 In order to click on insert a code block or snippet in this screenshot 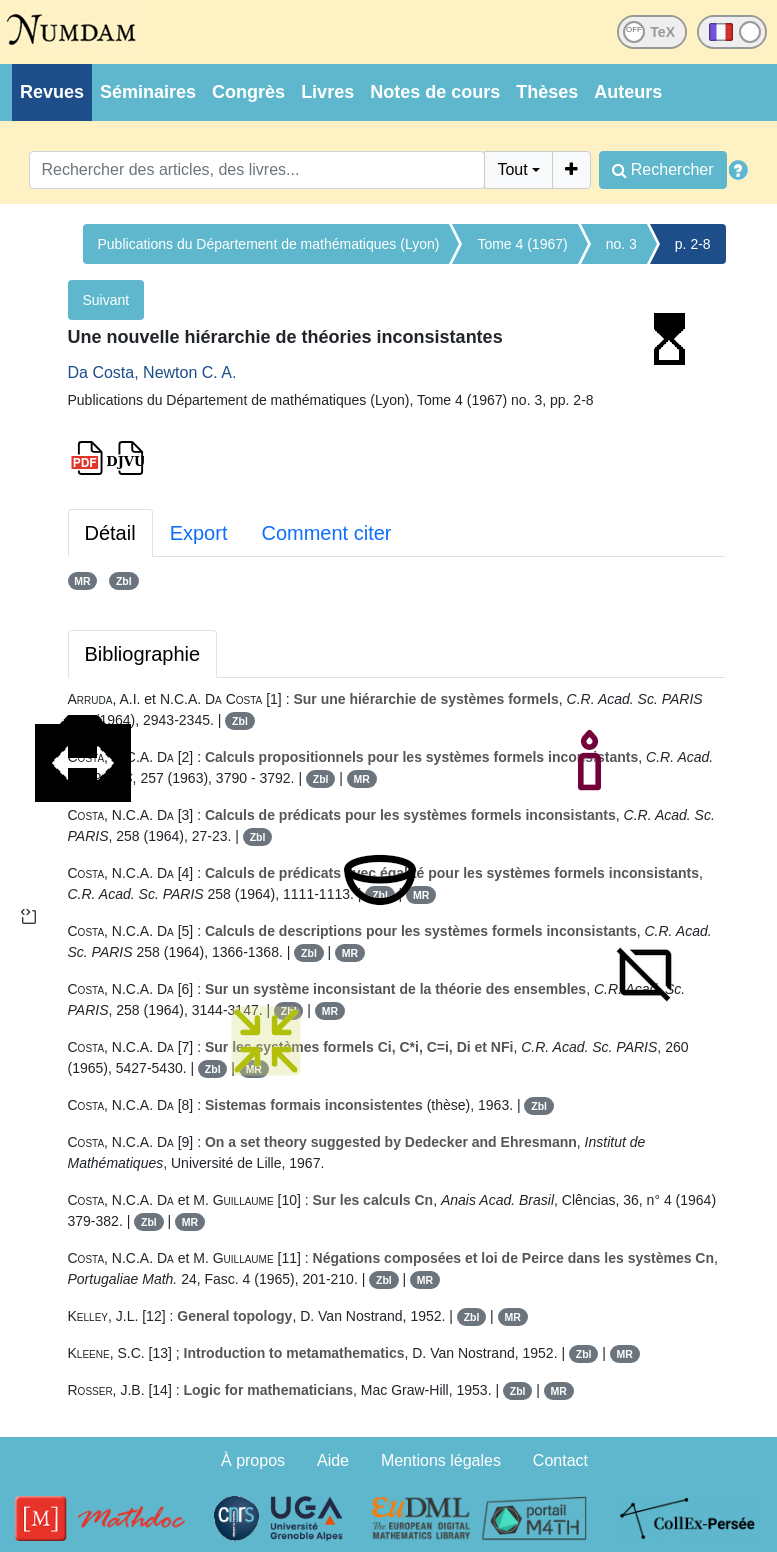, I will do `click(29, 917)`.